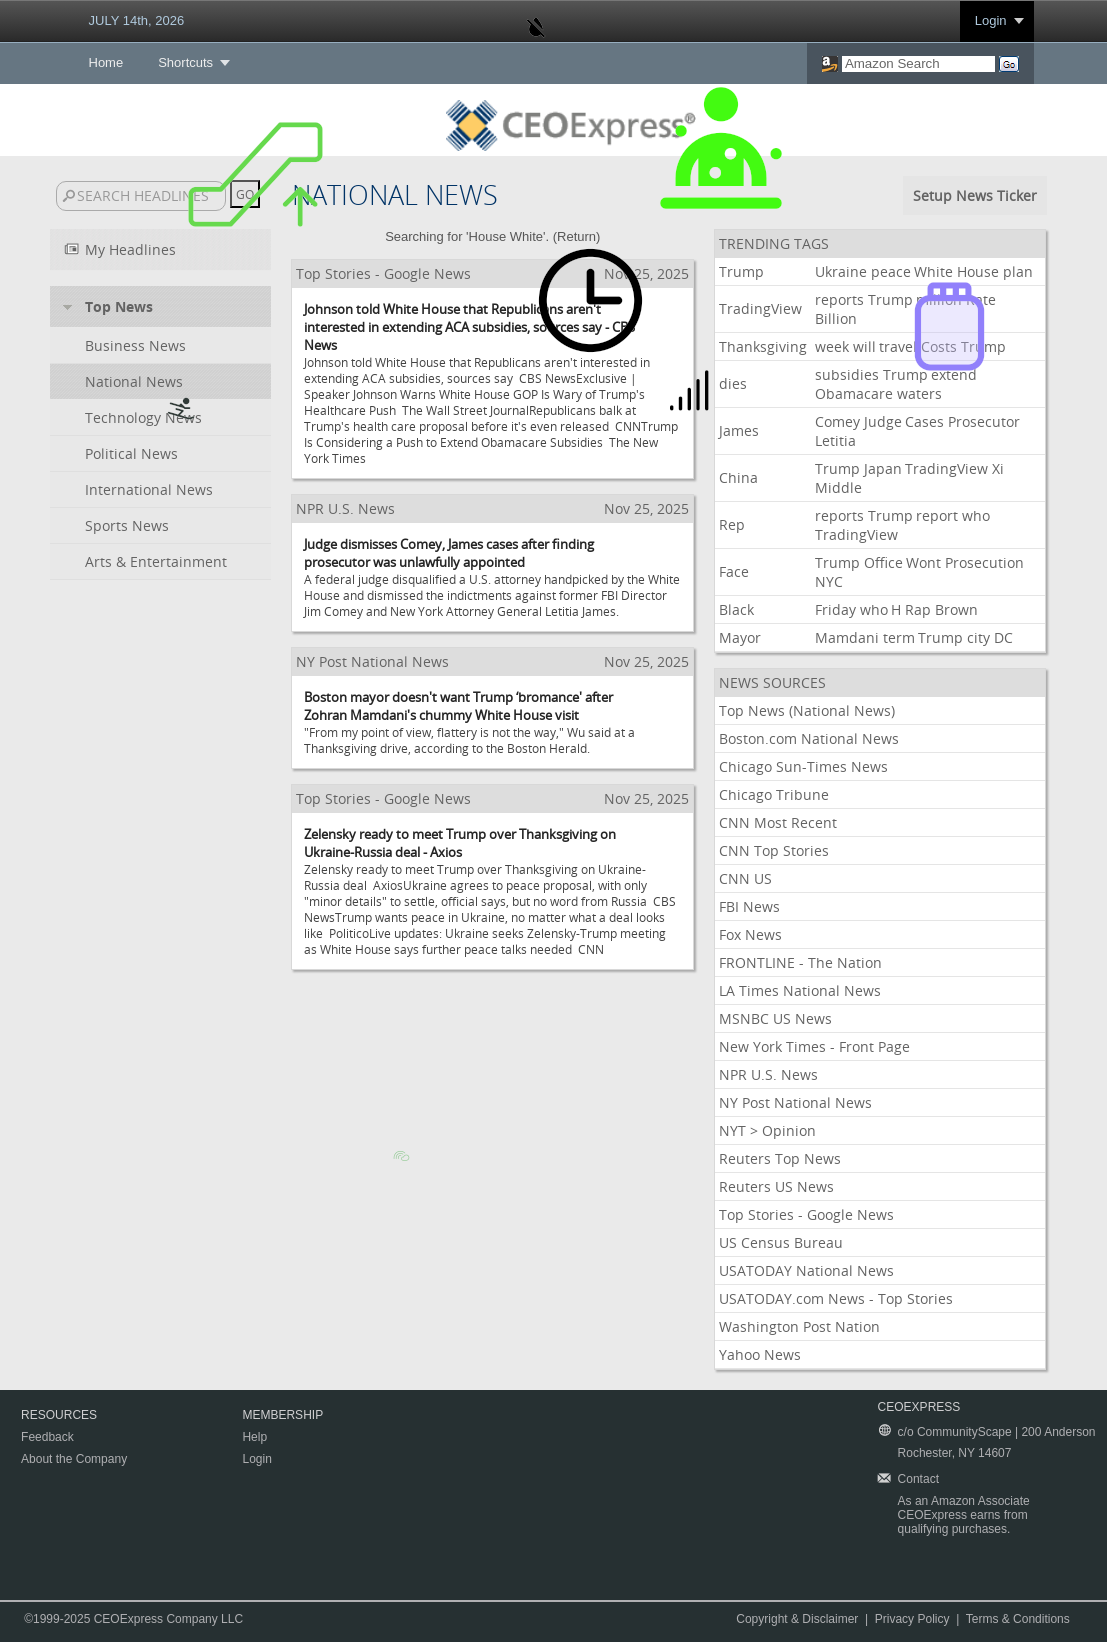 The width and height of the screenshot is (1107, 1642). I want to click on view weather conditions, so click(401, 1155).